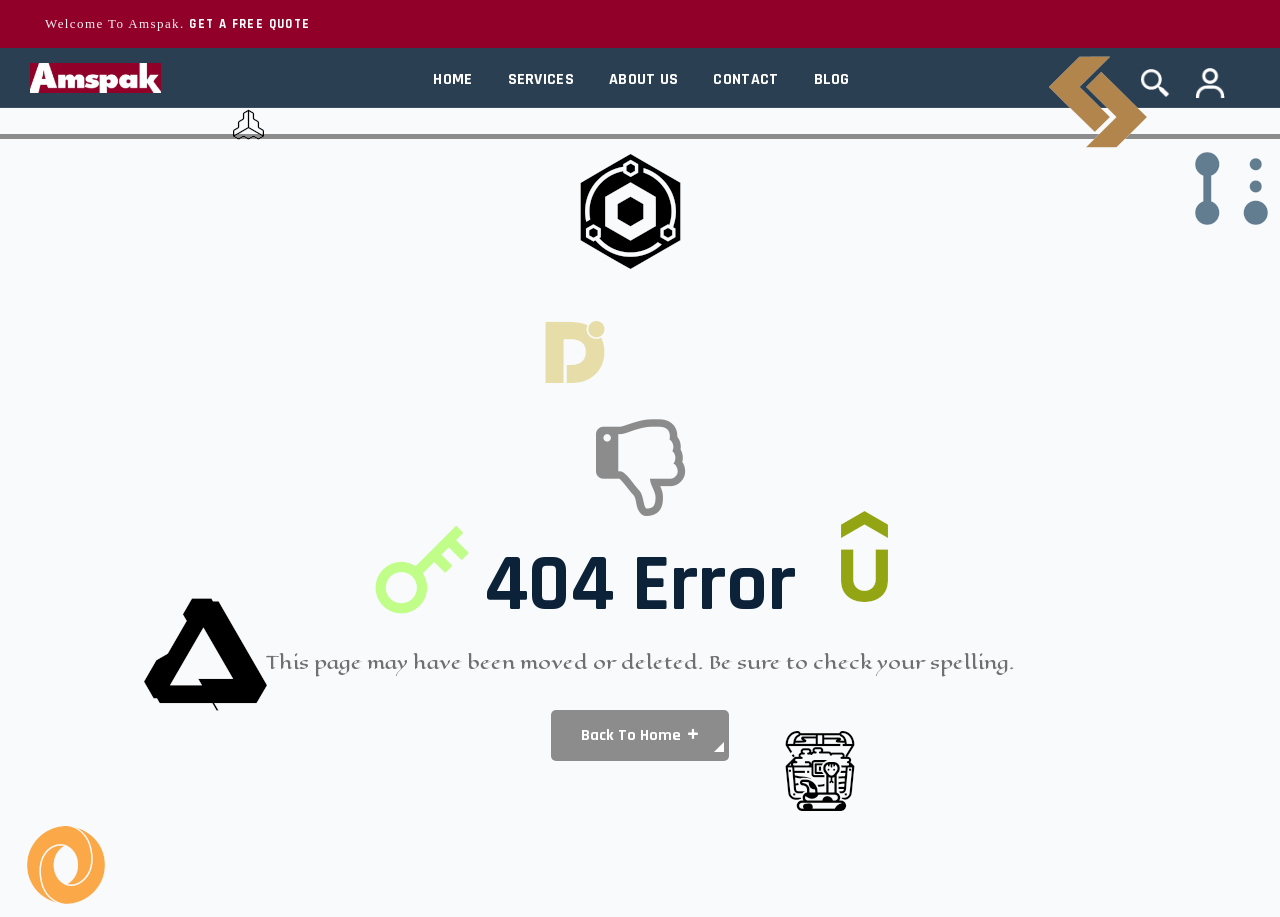  Describe the element at coordinates (864, 556) in the screenshot. I see `open the udemy app` at that location.